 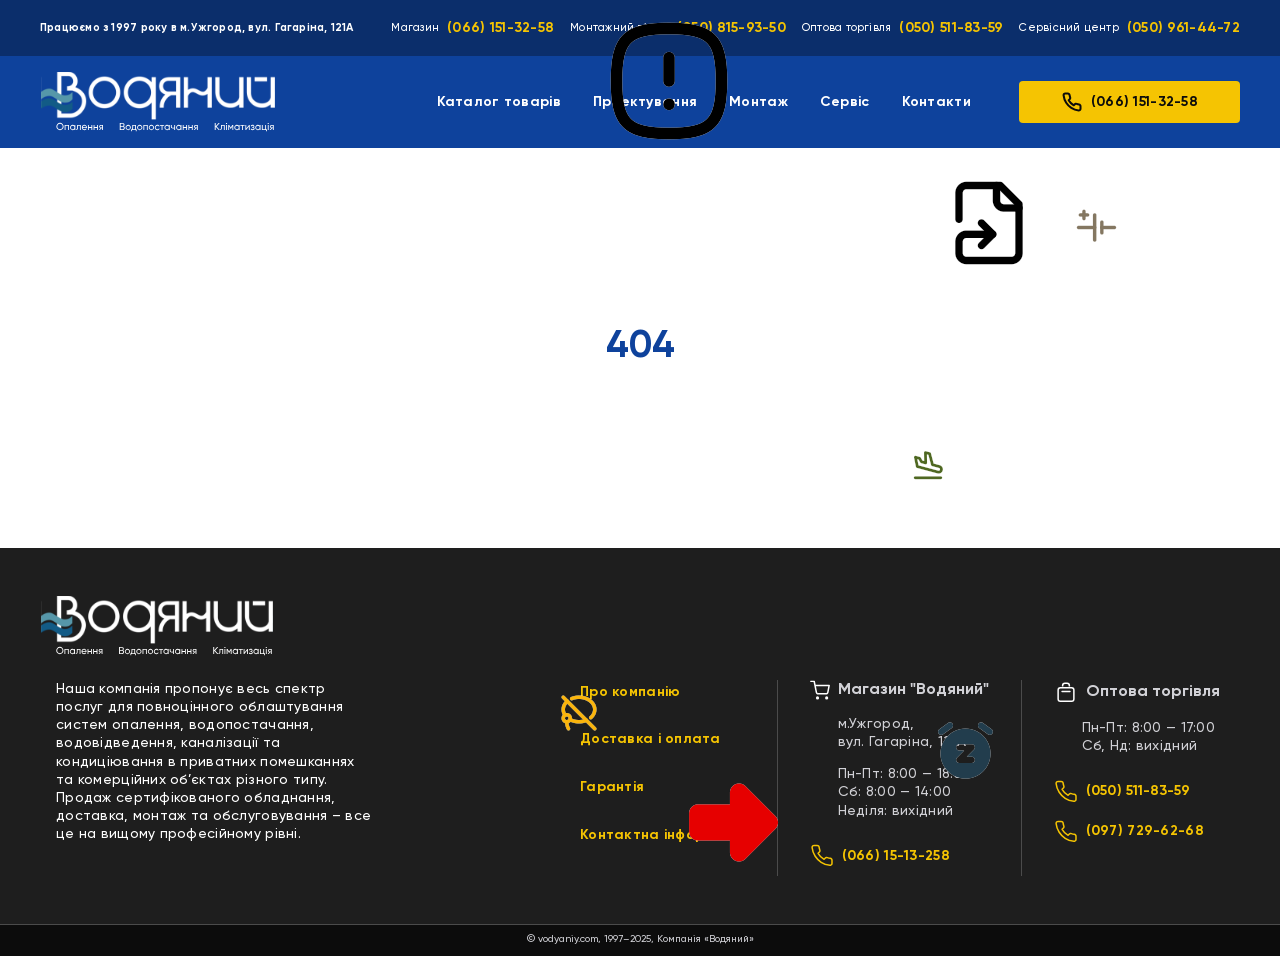 What do you see at coordinates (1096, 227) in the screenshot?
I see `add a new cell to the circuit diagram` at bounding box center [1096, 227].